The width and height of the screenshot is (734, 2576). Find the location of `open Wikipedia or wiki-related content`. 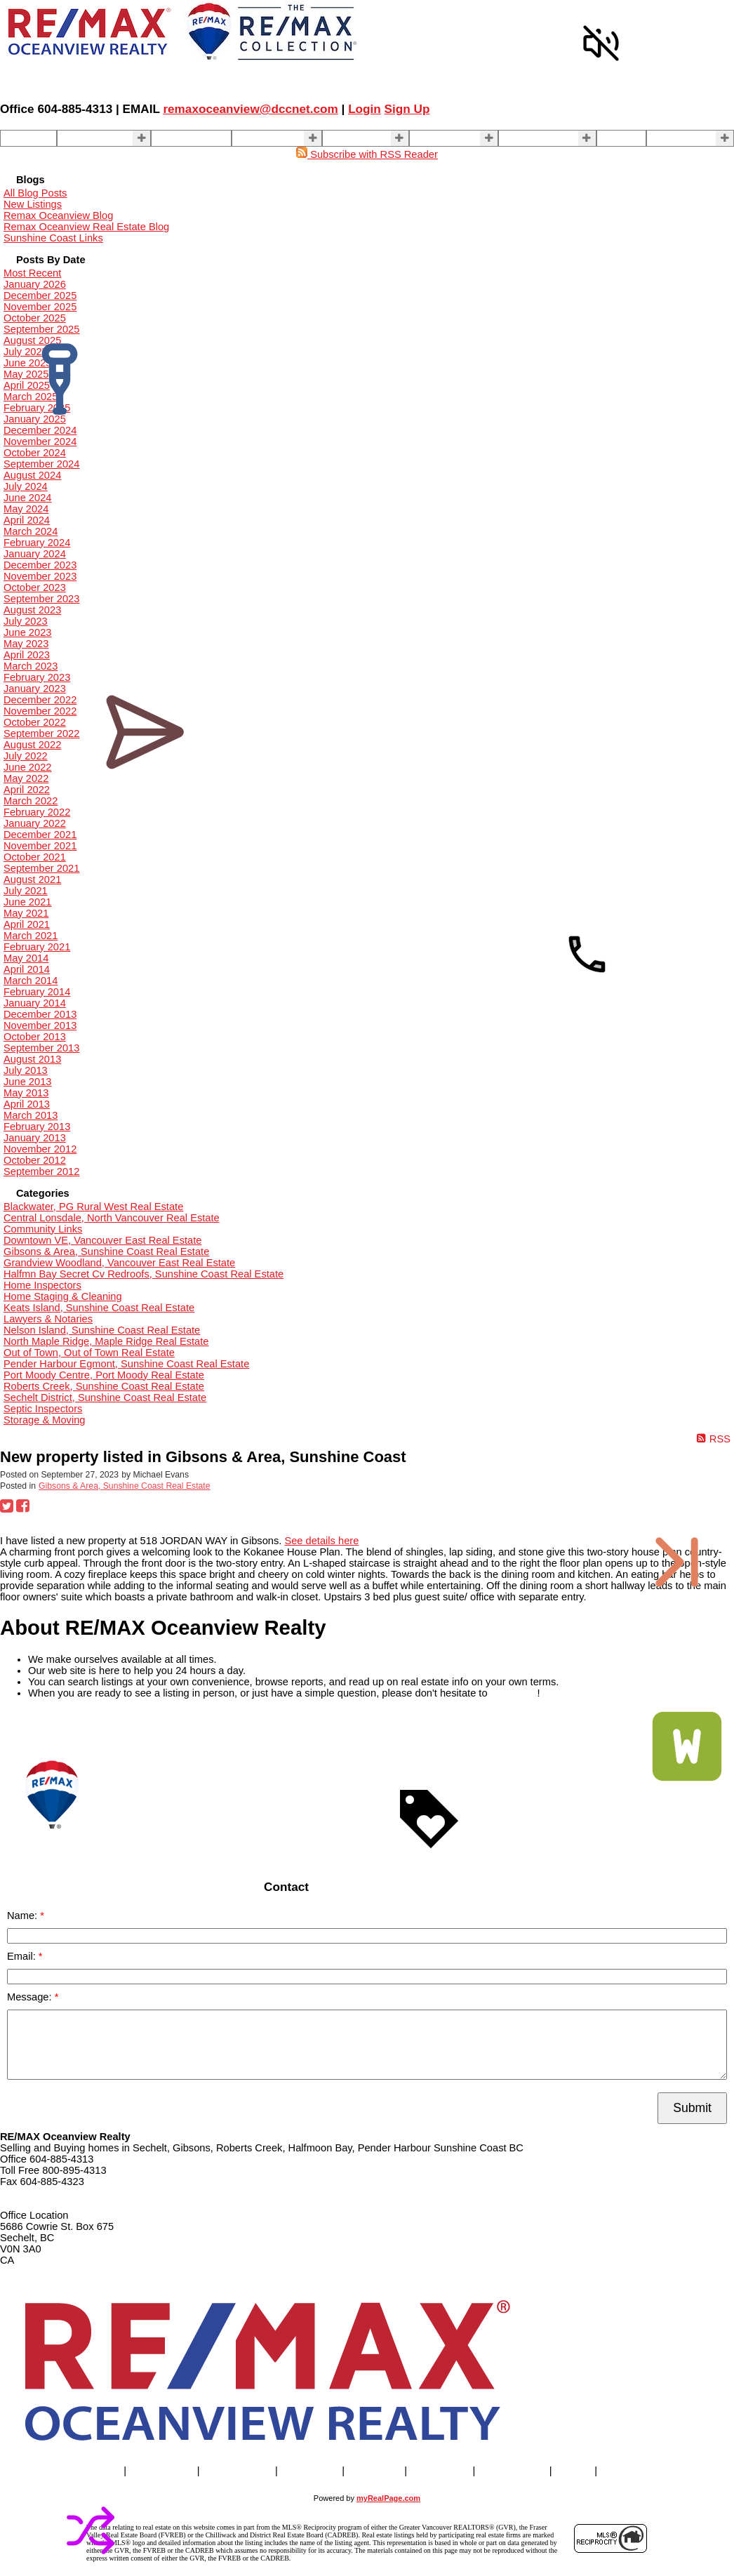

open Wikipedia or wiki-related content is located at coordinates (687, 1746).